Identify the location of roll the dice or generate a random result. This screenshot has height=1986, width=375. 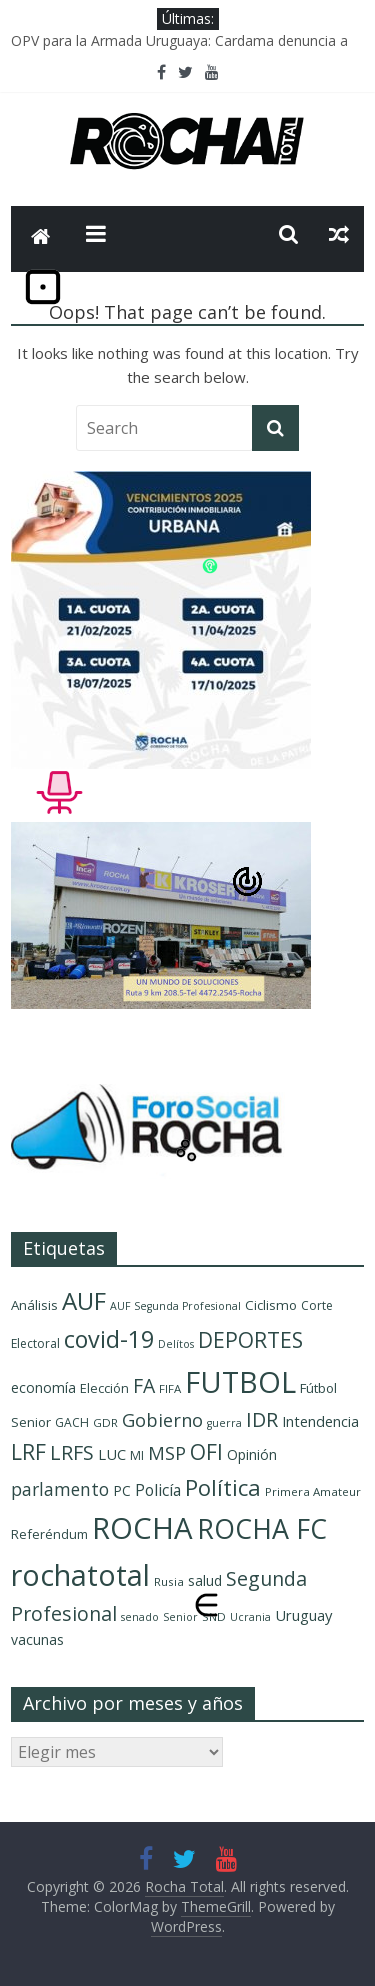
(43, 287).